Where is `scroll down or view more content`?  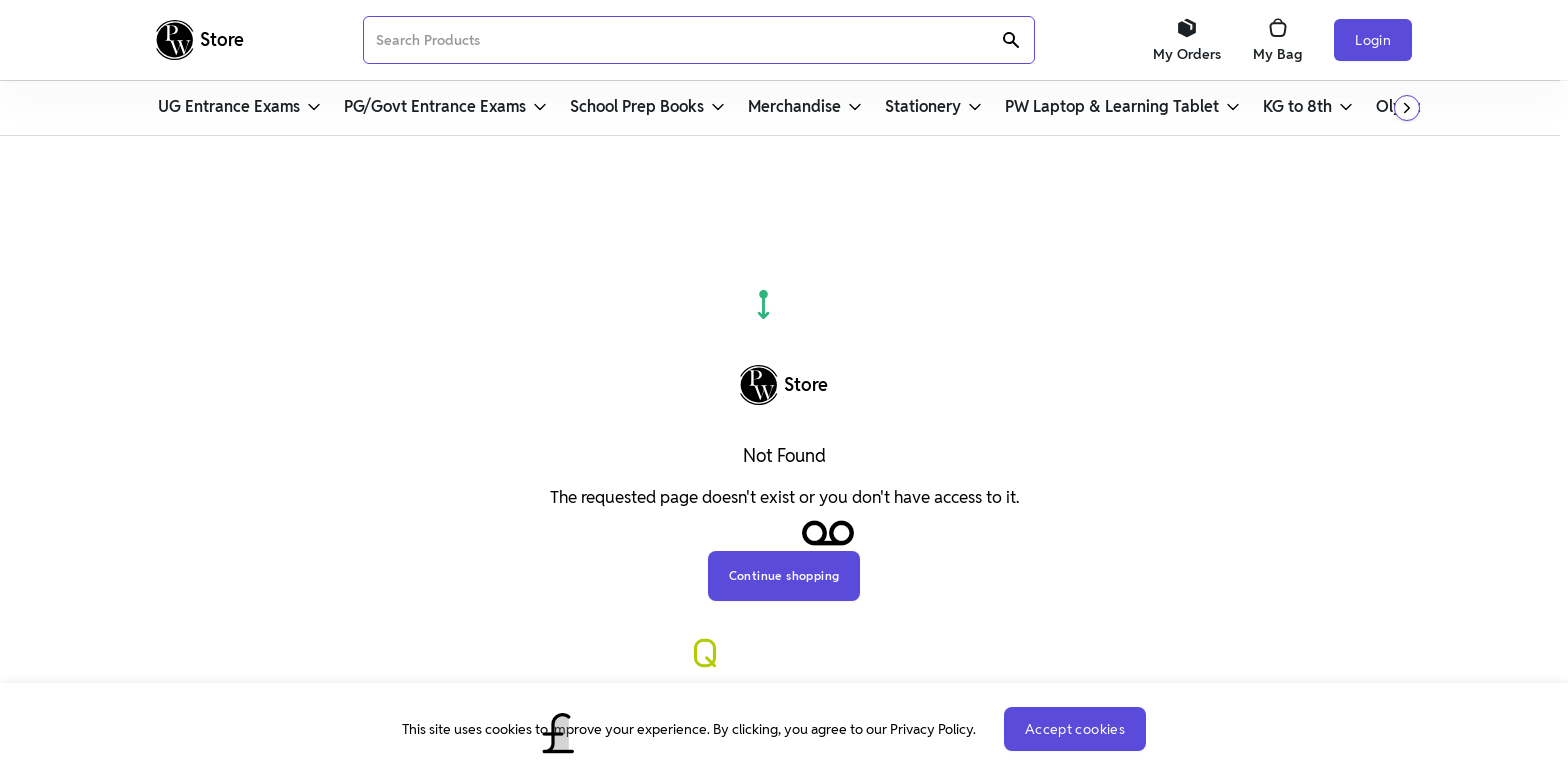 scroll down or view more content is located at coordinates (763, 304).